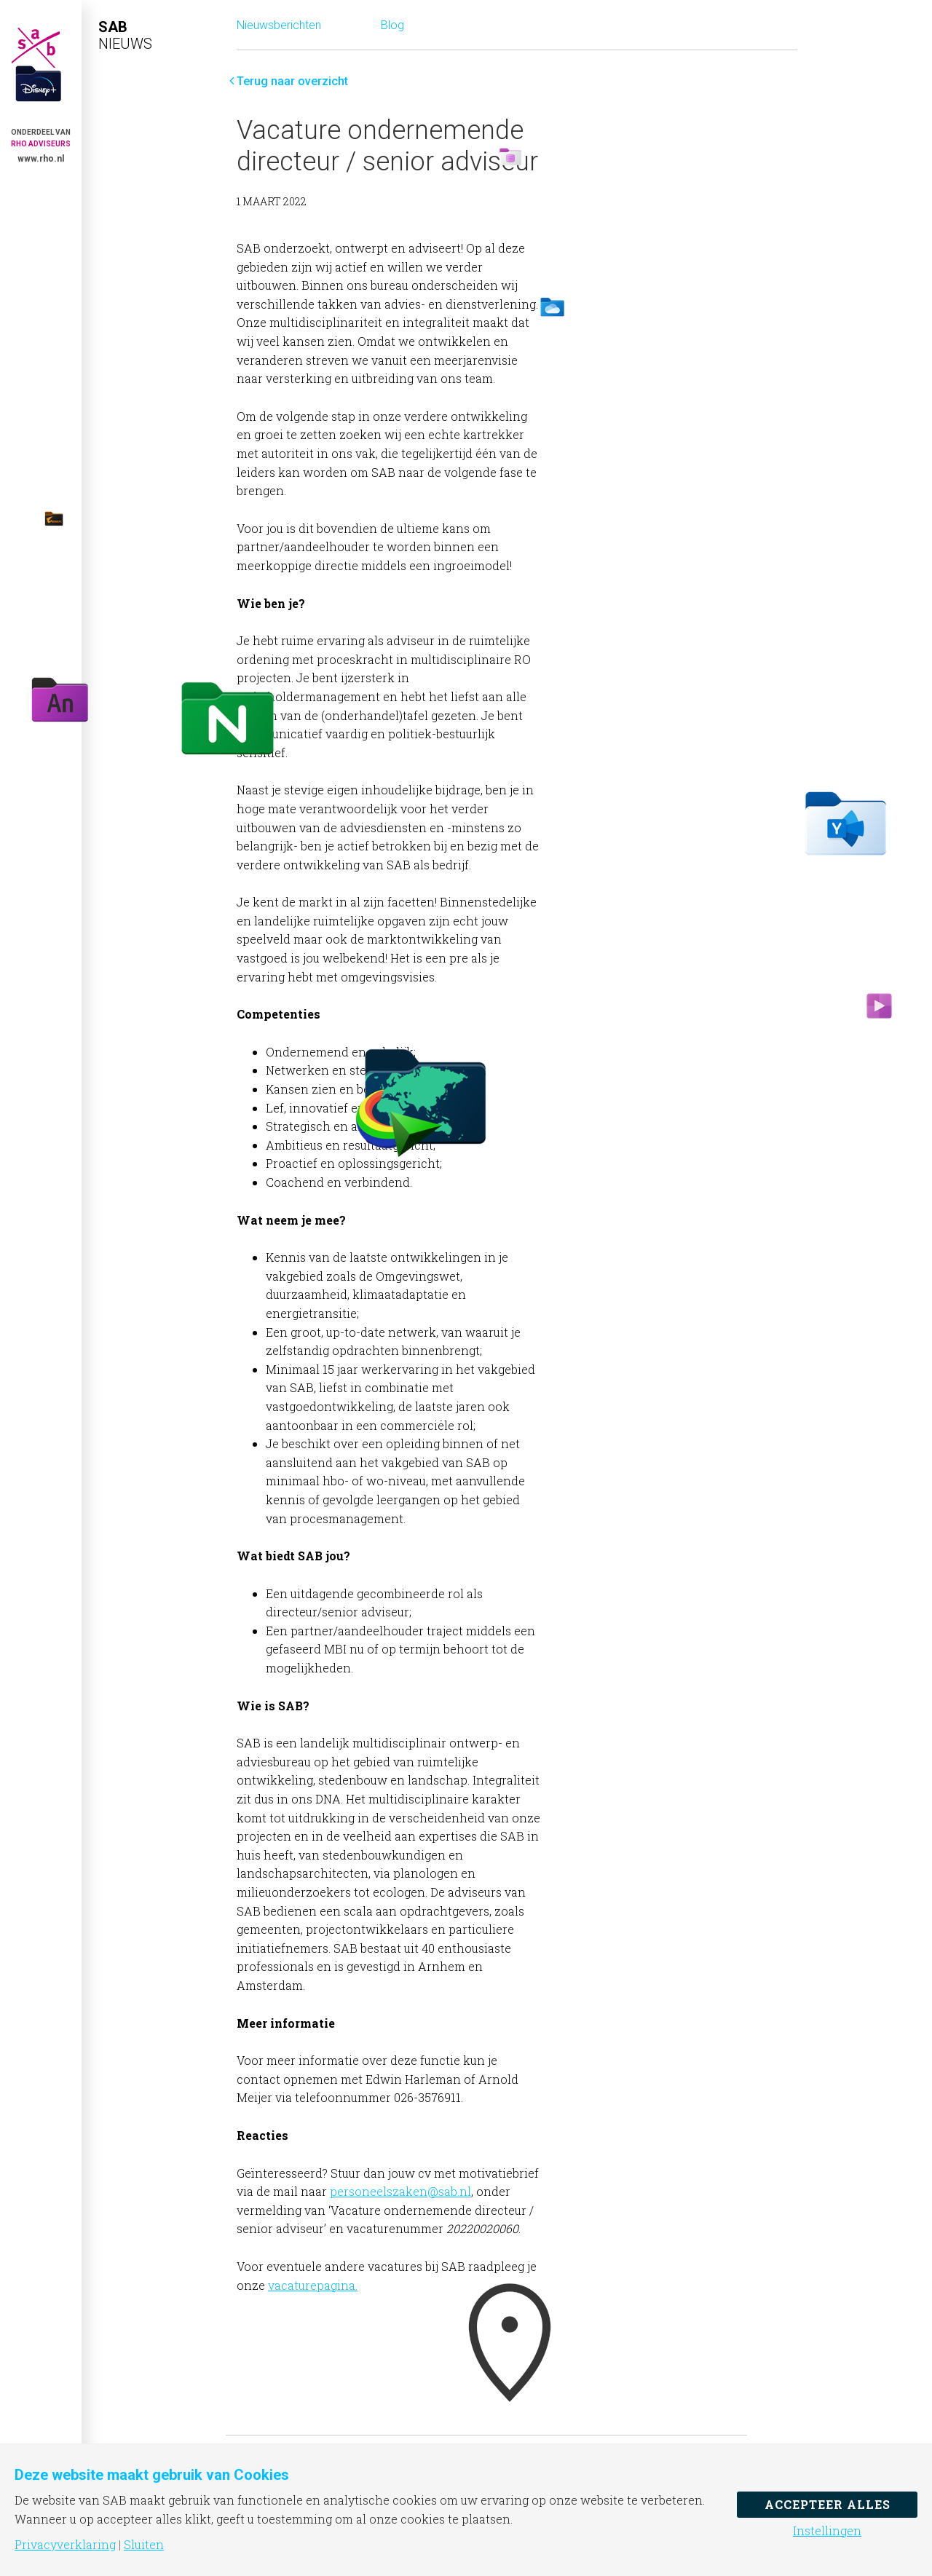  I want to click on access location settings, so click(510, 2341).